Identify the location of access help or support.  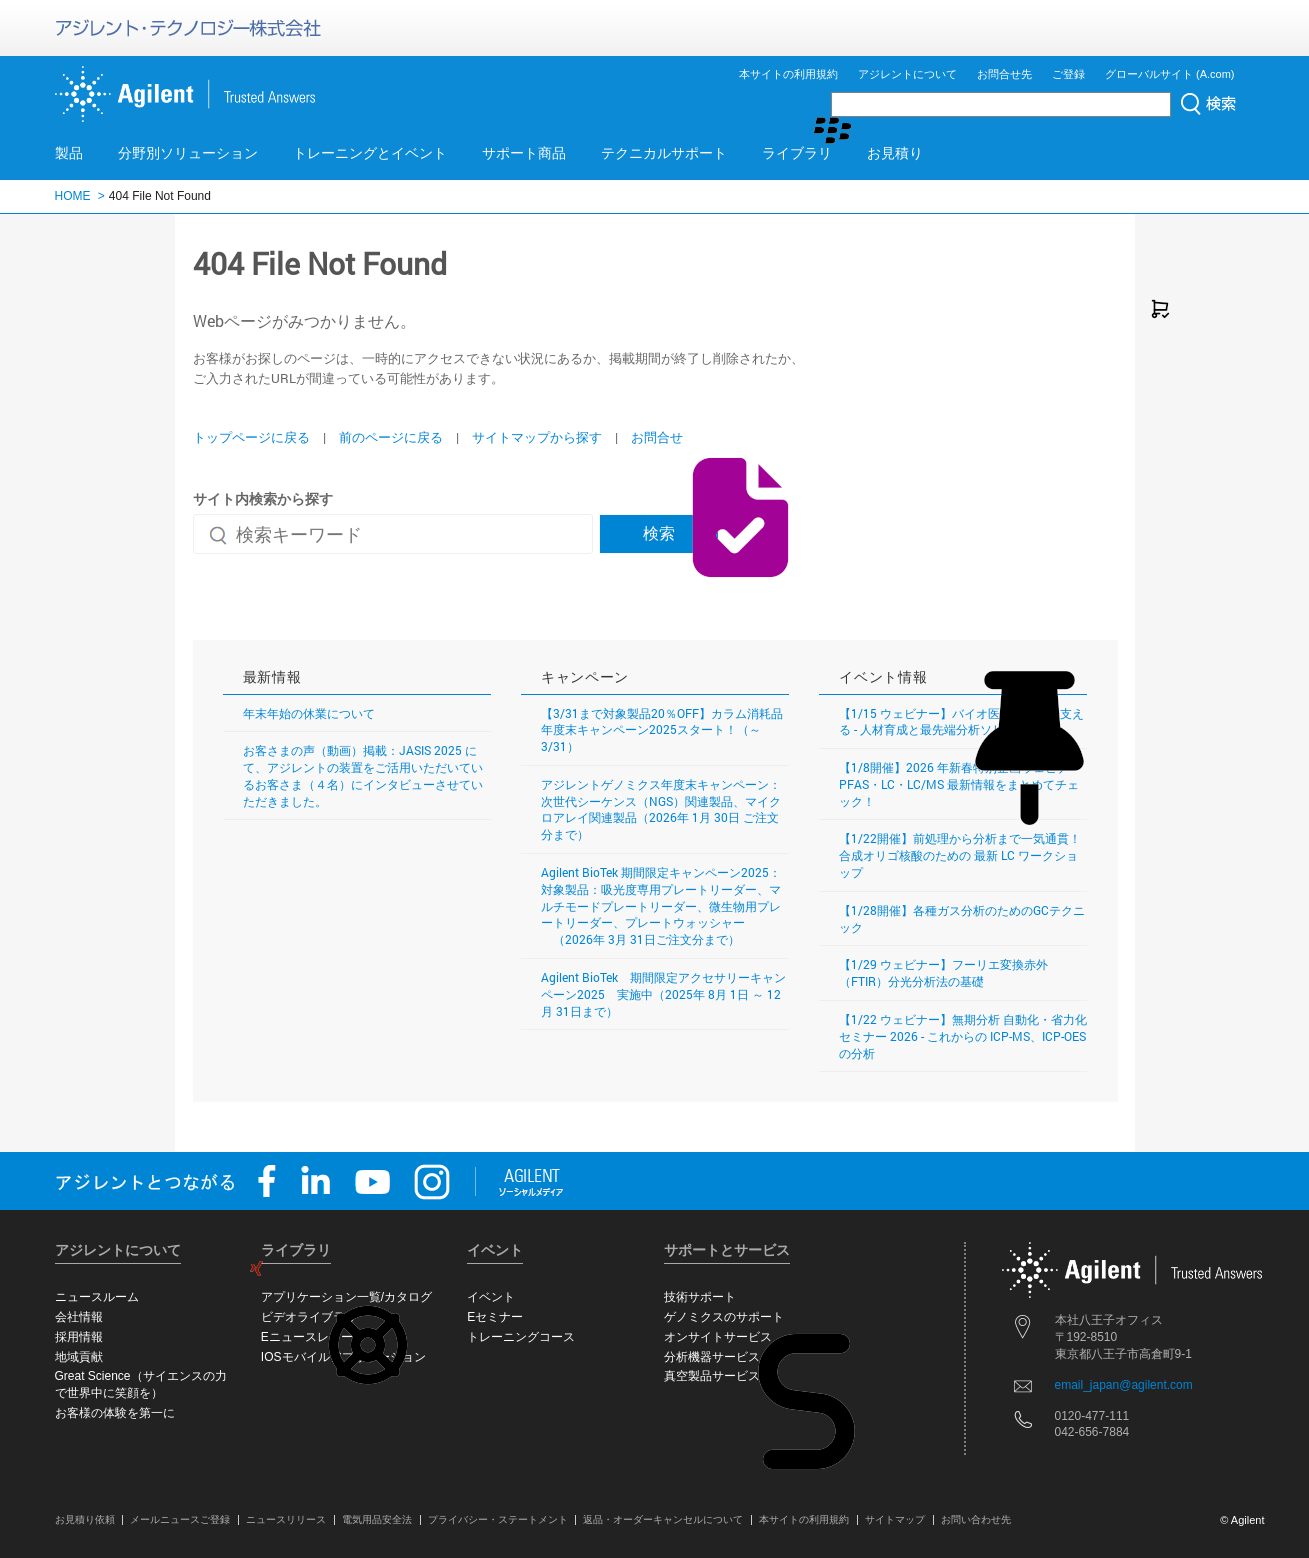
(368, 1345).